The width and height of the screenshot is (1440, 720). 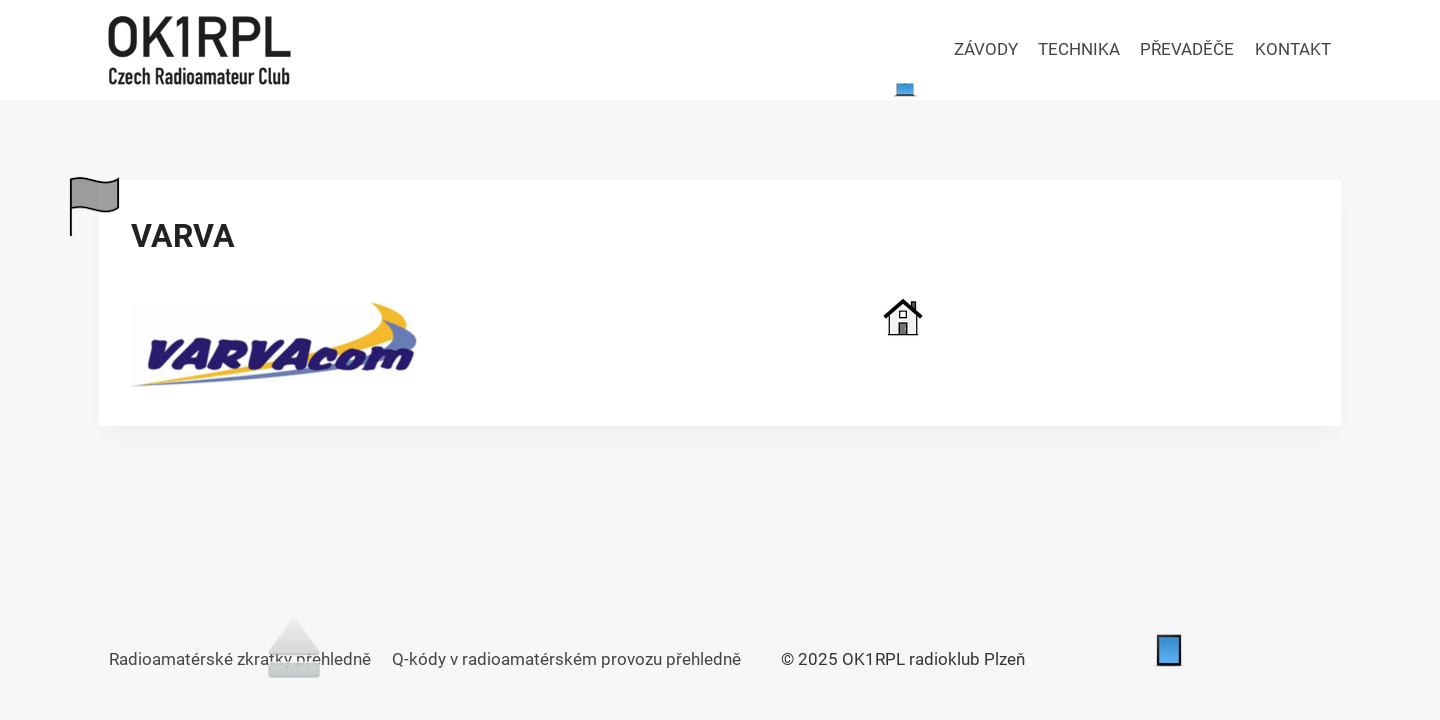 I want to click on indicates this macbook air in system settings, so click(x=905, y=88).